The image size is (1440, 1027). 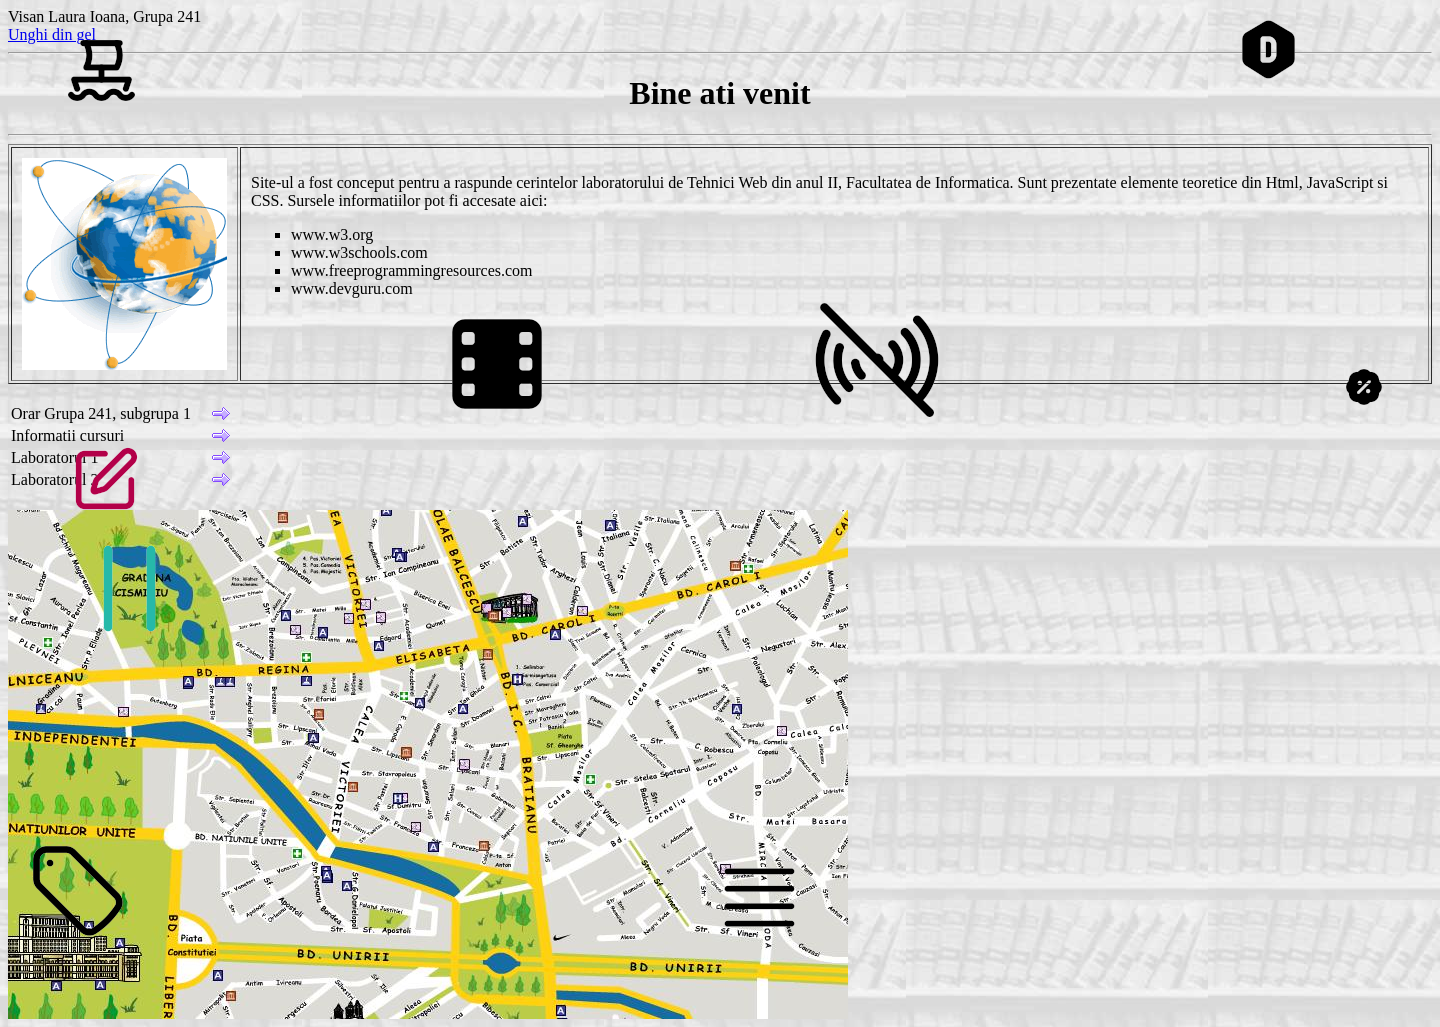 I want to click on compose a new post or message, so click(x=105, y=480).